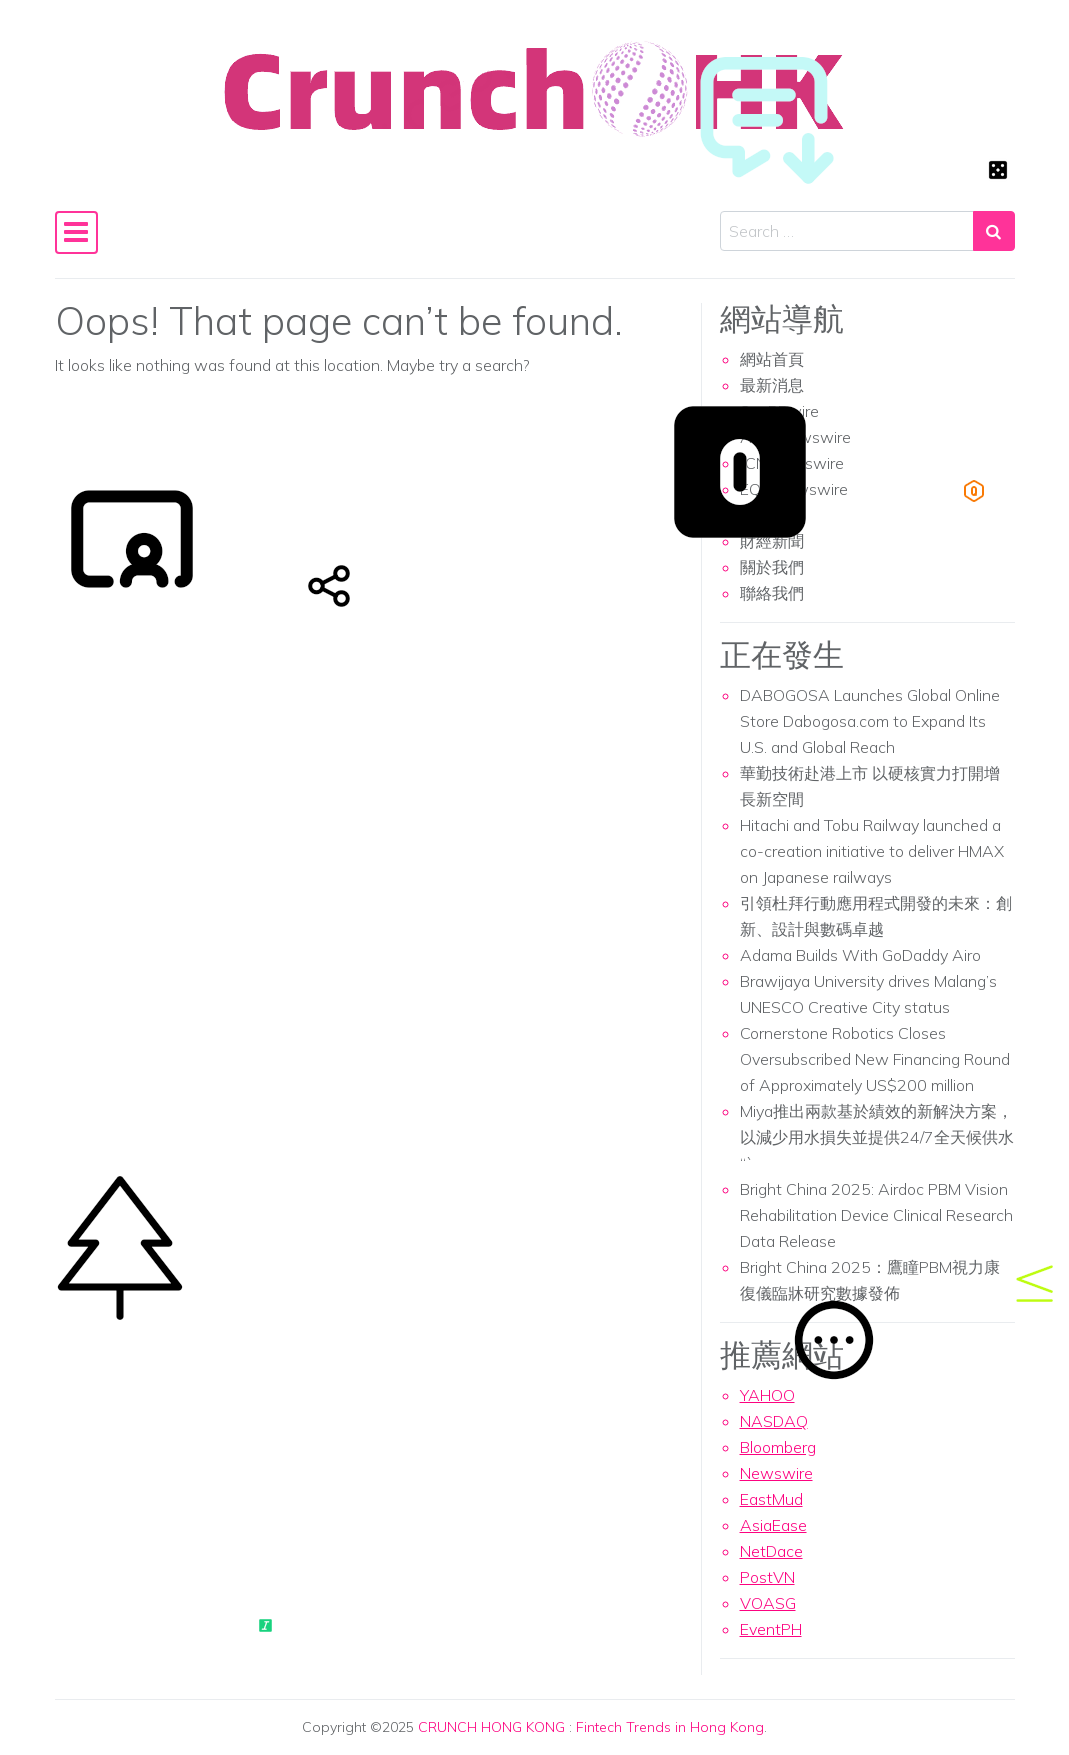 The width and height of the screenshot is (1069, 1755). What do you see at coordinates (132, 539) in the screenshot?
I see `access teaching or presentation tools` at bounding box center [132, 539].